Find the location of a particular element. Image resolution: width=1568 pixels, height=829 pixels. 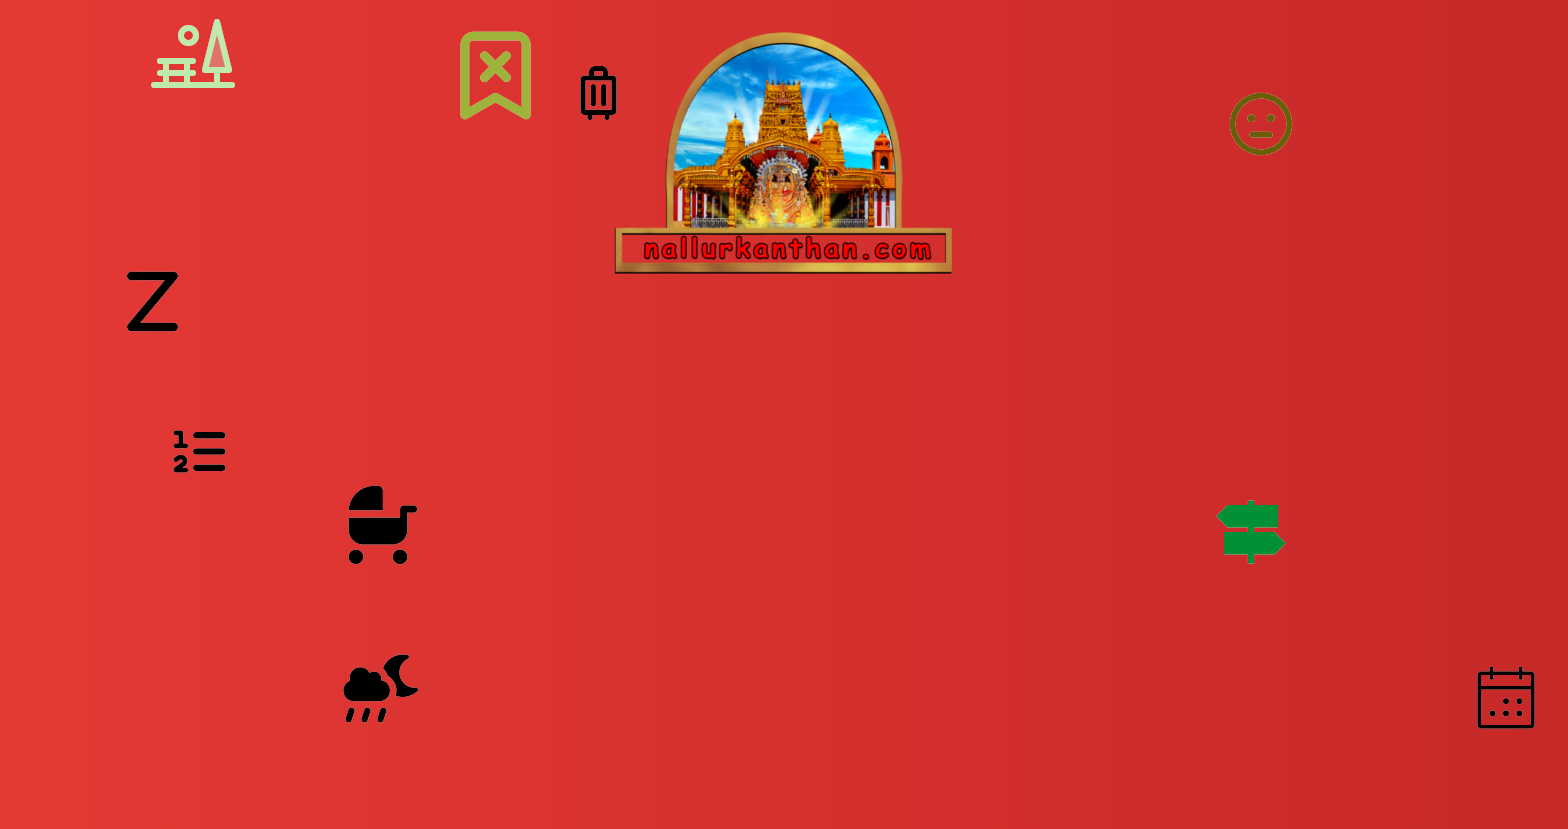

view directions or navigation options is located at coordinates (1251, 532).